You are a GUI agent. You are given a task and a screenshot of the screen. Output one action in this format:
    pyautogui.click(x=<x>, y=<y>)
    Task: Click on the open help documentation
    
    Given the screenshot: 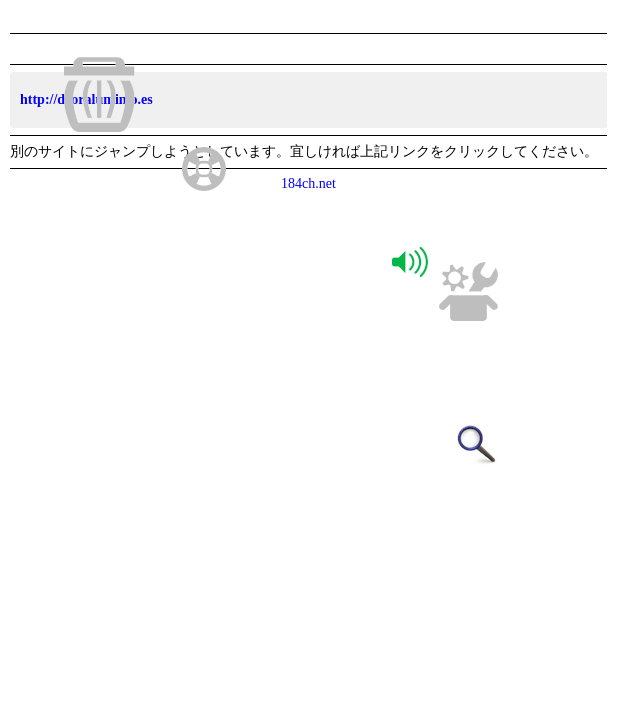 What is the action you would take?
    pyautogui.click(x=204, y=169)
    